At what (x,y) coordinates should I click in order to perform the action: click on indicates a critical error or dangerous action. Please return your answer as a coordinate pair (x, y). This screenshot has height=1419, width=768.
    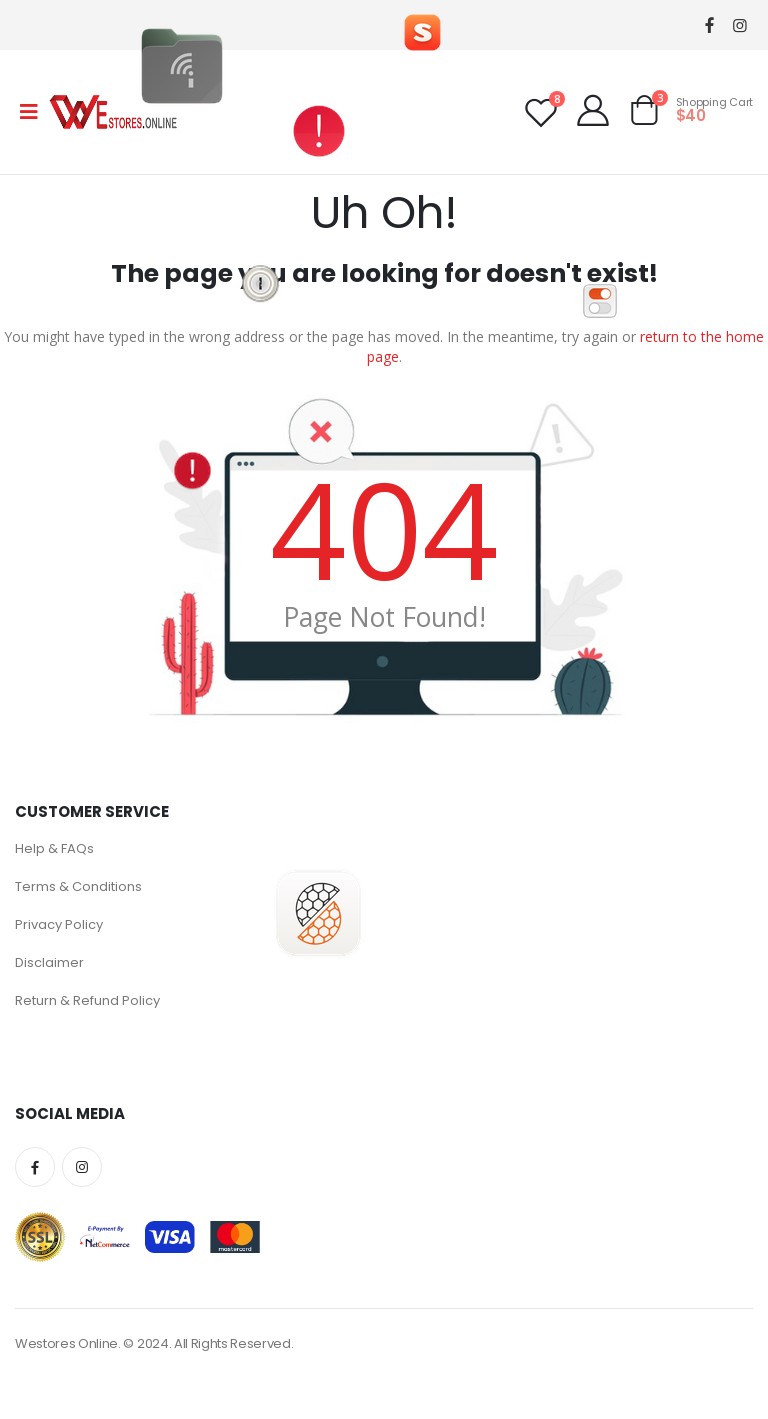
    Looking at the image, I should click on (192, 470).